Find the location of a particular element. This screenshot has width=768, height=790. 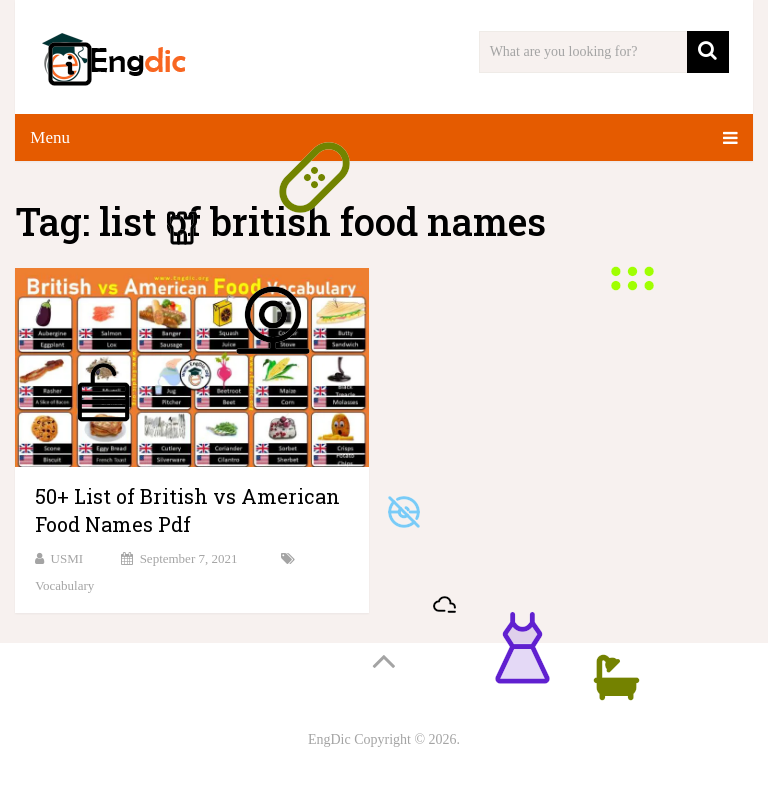

access health or medical settings is located at coordinates (314, 177).